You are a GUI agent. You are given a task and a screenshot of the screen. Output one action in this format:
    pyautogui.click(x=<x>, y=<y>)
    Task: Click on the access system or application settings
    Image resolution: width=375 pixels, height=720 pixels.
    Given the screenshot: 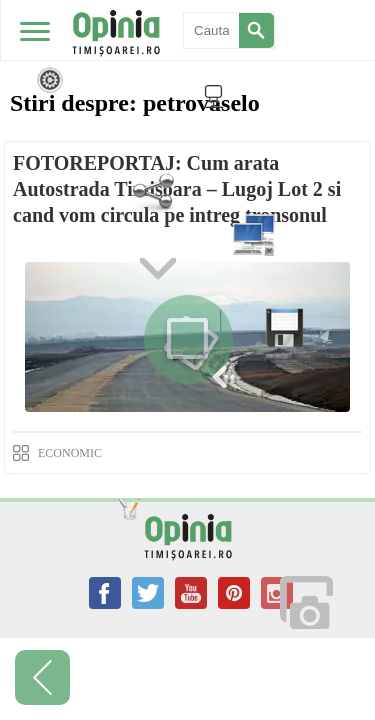 What is the action you would take?
    pyautogui.click(x=50, y=80)
    